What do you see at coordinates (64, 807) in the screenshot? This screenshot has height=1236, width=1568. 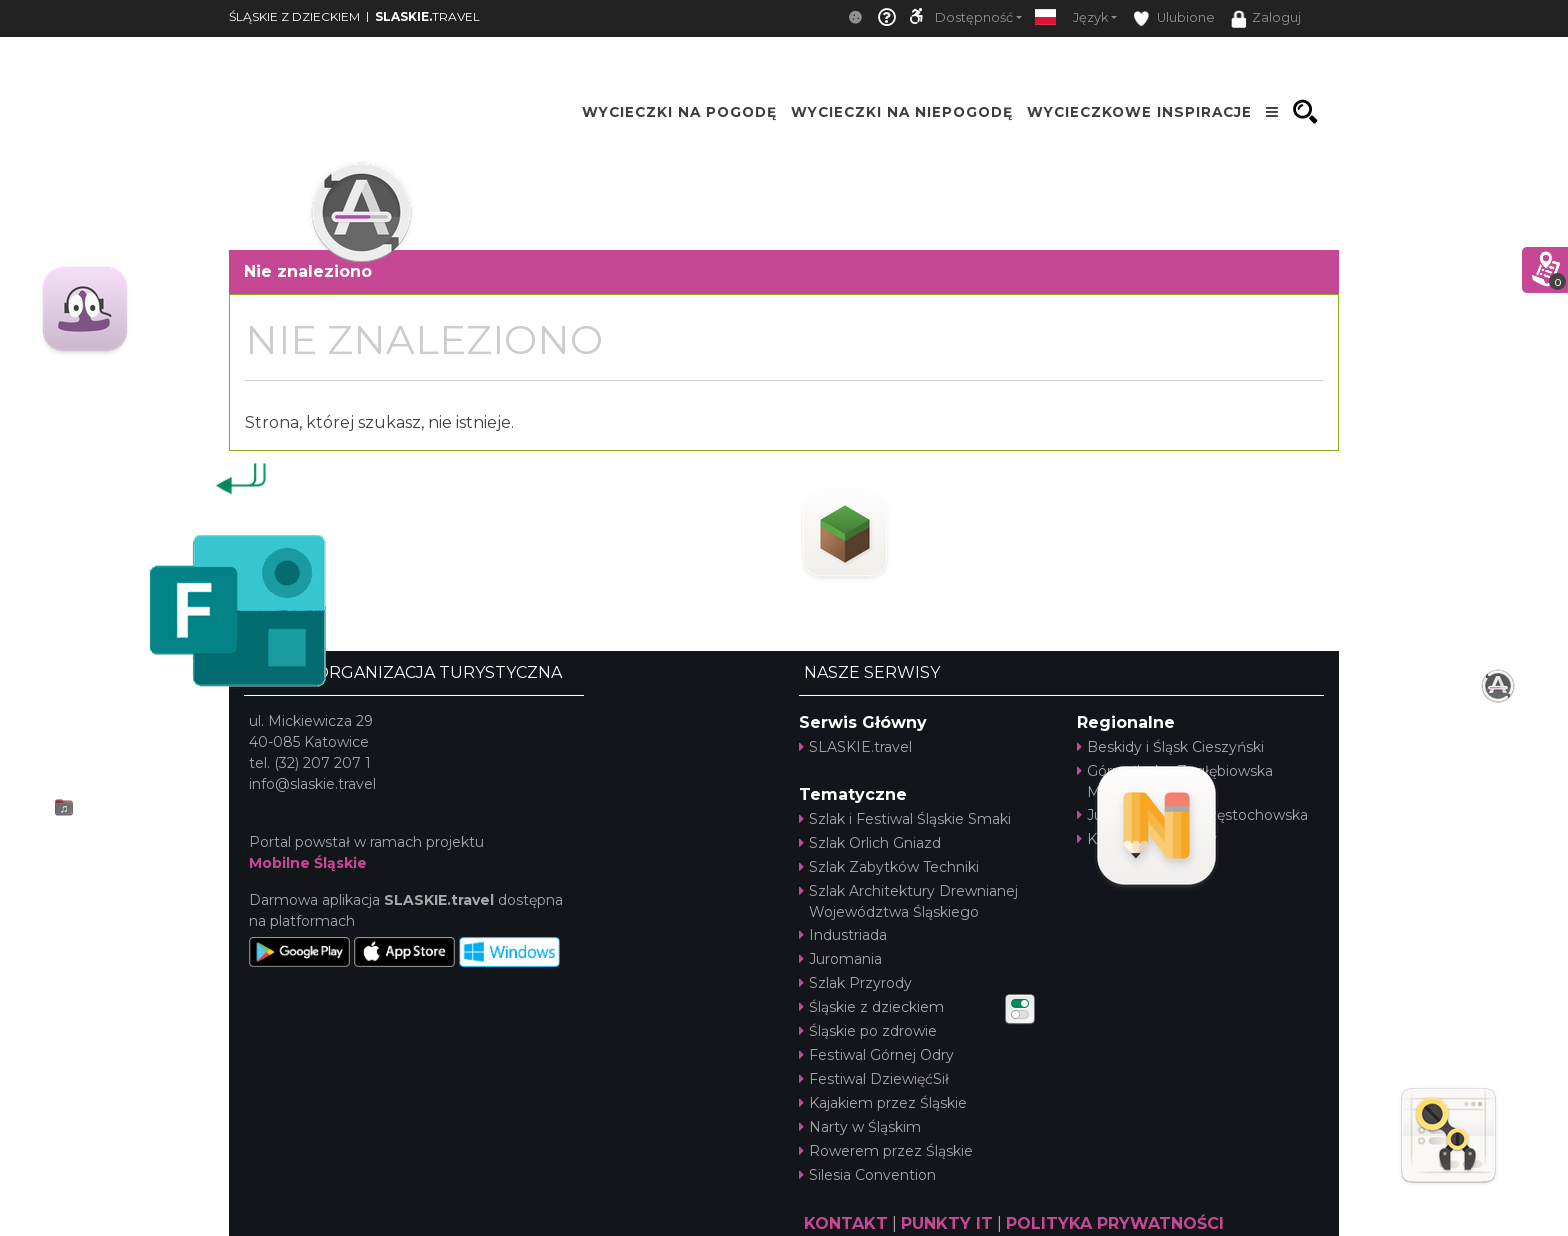 I see `open your music folder` at bounding box center [64, 807].